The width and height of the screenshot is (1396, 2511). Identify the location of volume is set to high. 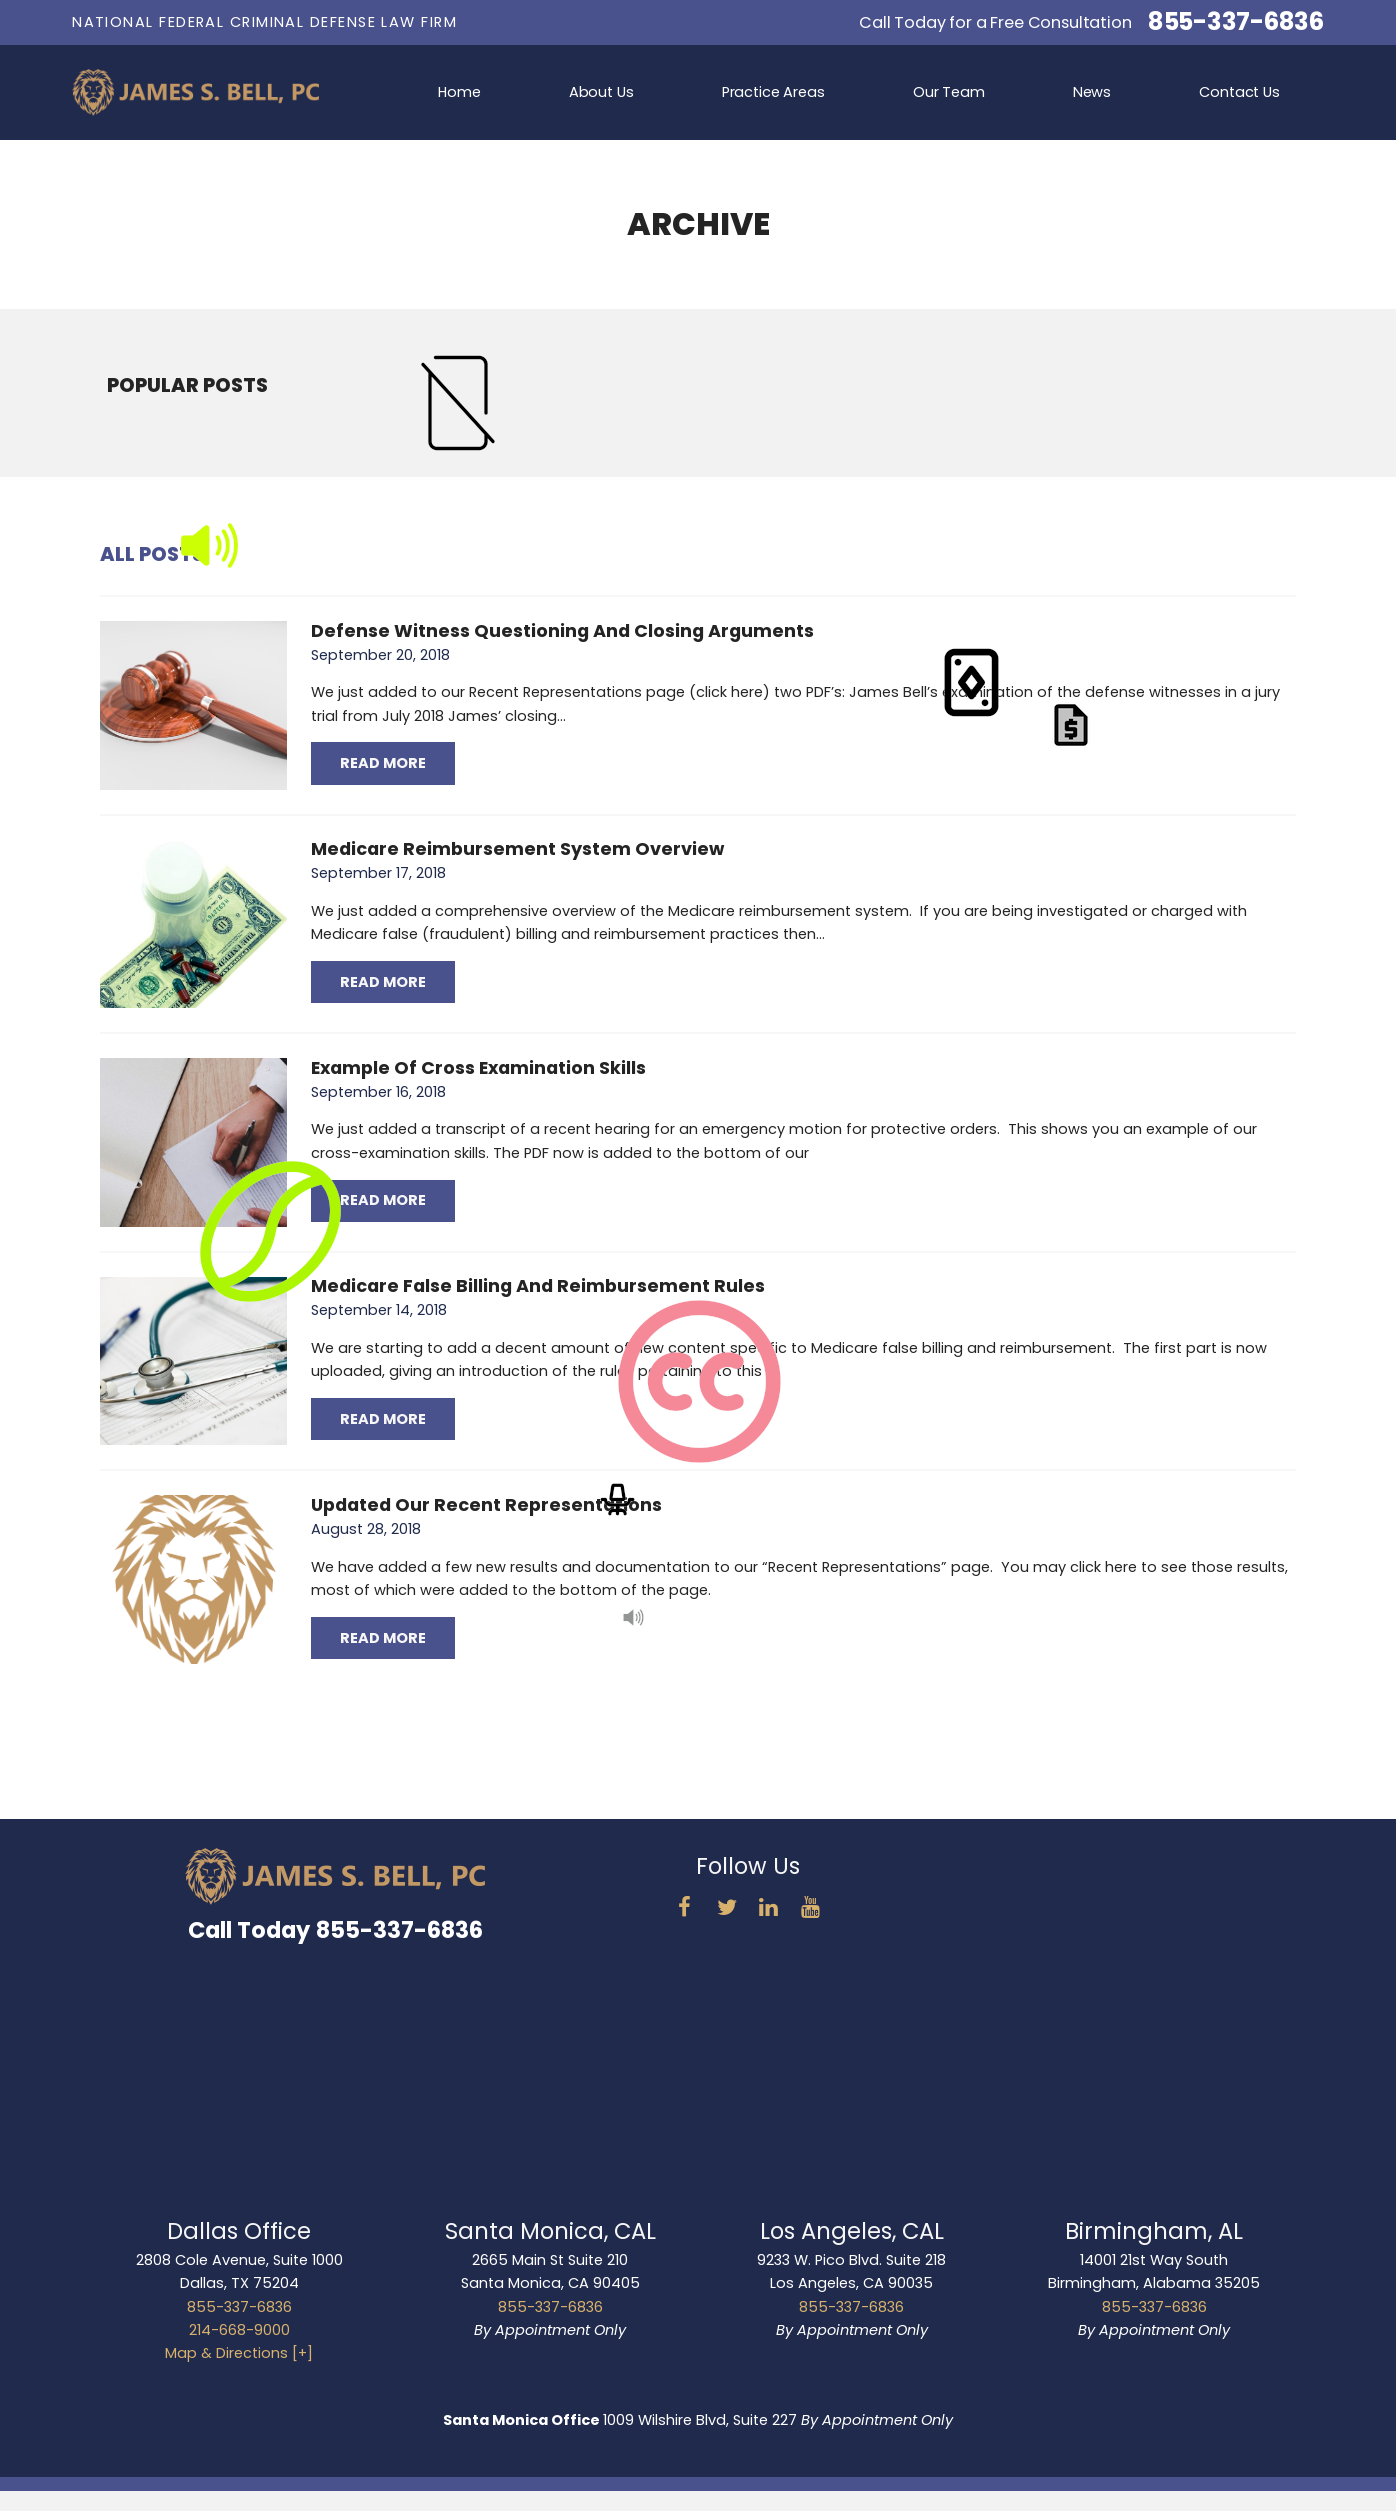
(209, 545).